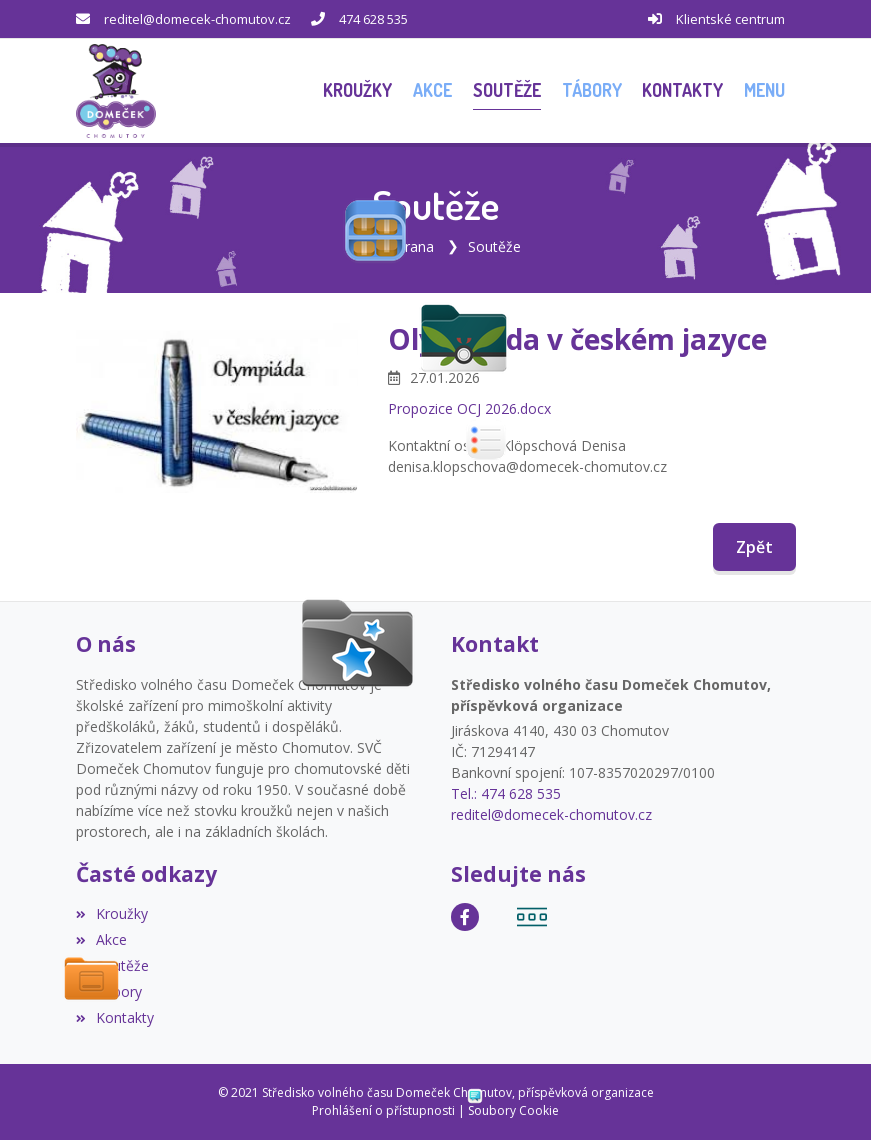  What do you see at coordinates (463, 340) in the screenshot?
I see `open folder containing pokémon park ball game files` at bounding box center [463, 340].